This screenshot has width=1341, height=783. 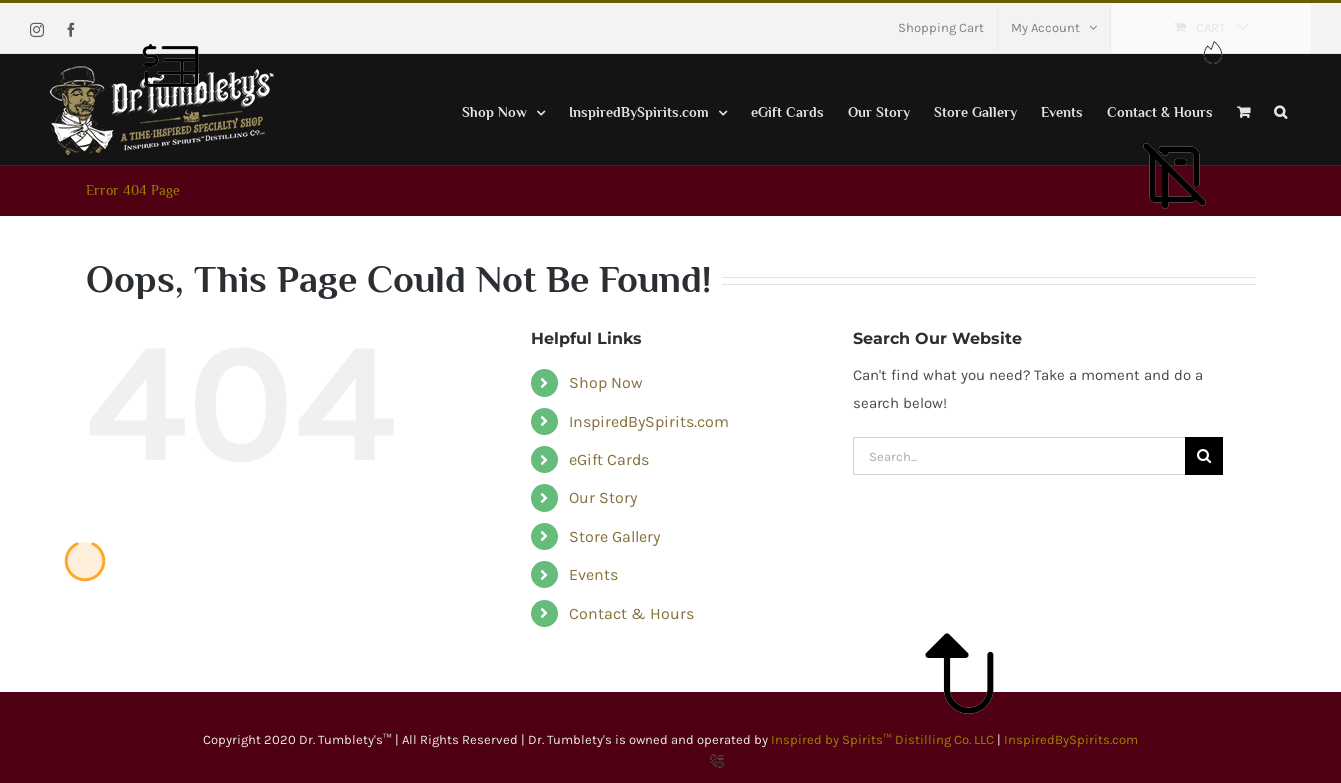 What do you see at coordinates (85, 561) in the screenshot?
I see `loading or processing in progress` at bounding box center [85, 561].